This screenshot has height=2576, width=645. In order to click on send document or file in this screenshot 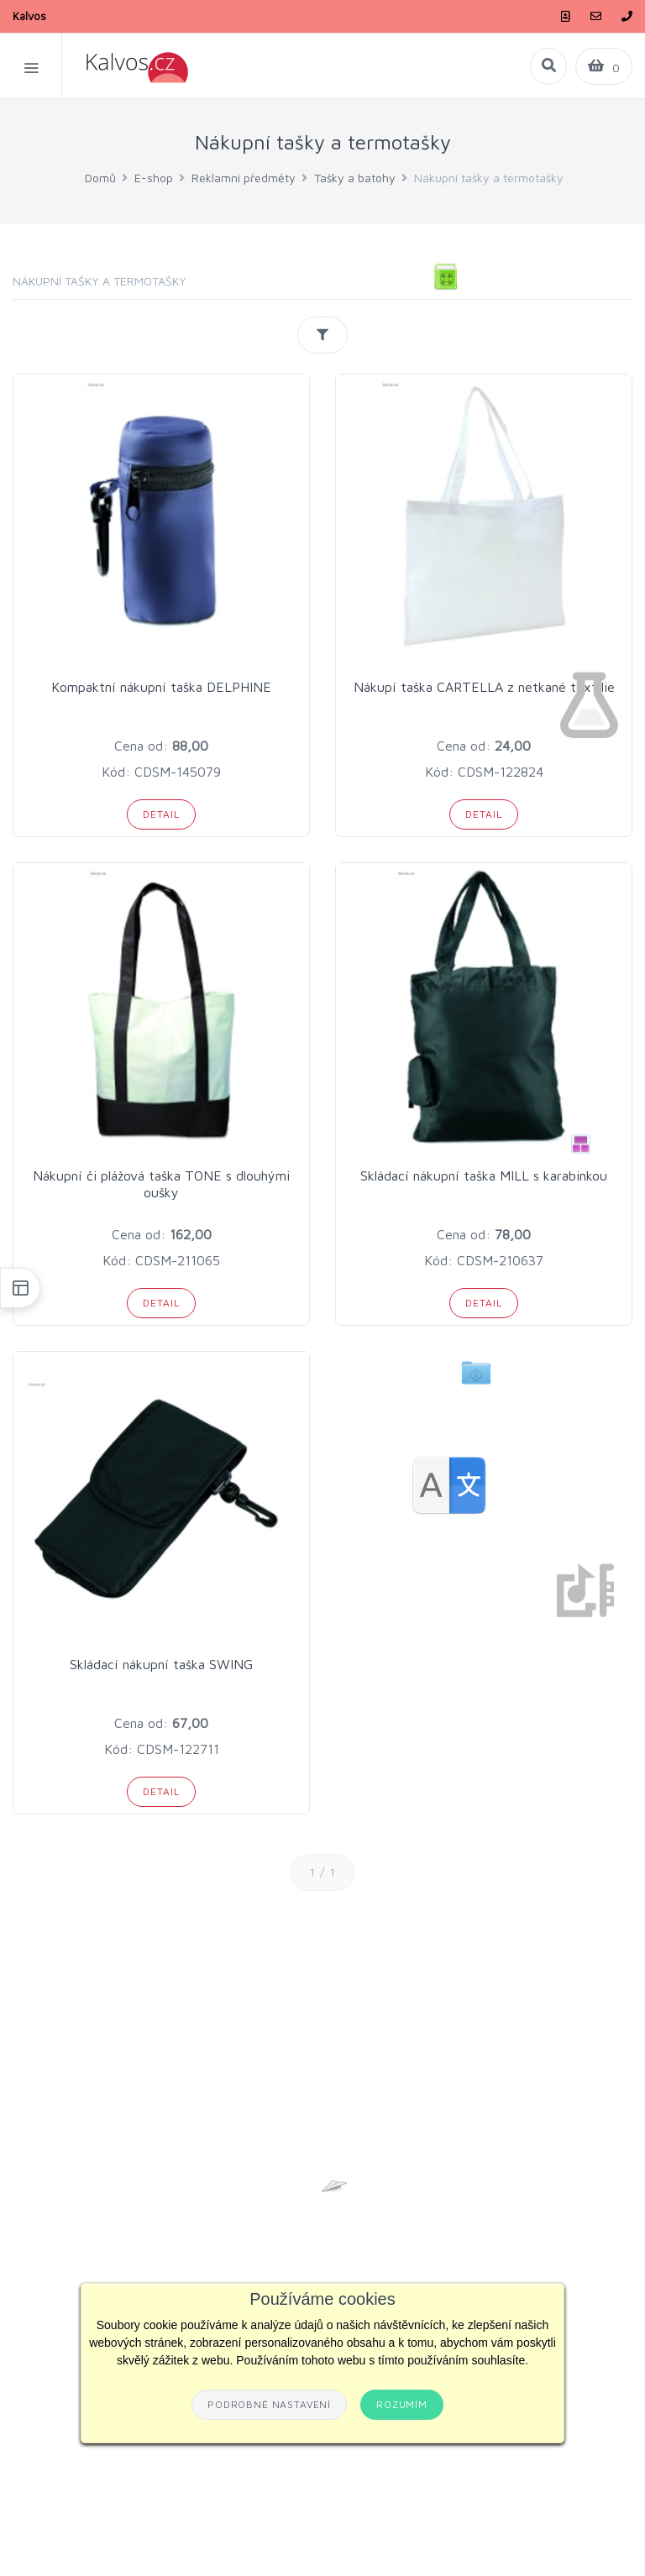, I will do `click(334, 2186)`.